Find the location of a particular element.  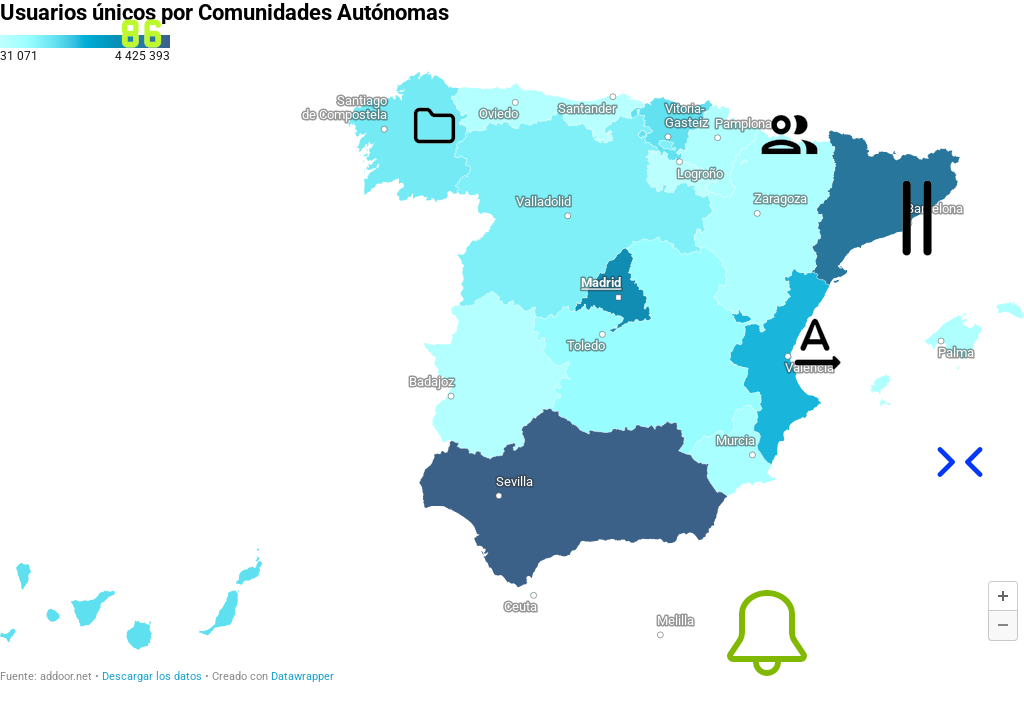

view notifications is located at coordinates (767, 634).